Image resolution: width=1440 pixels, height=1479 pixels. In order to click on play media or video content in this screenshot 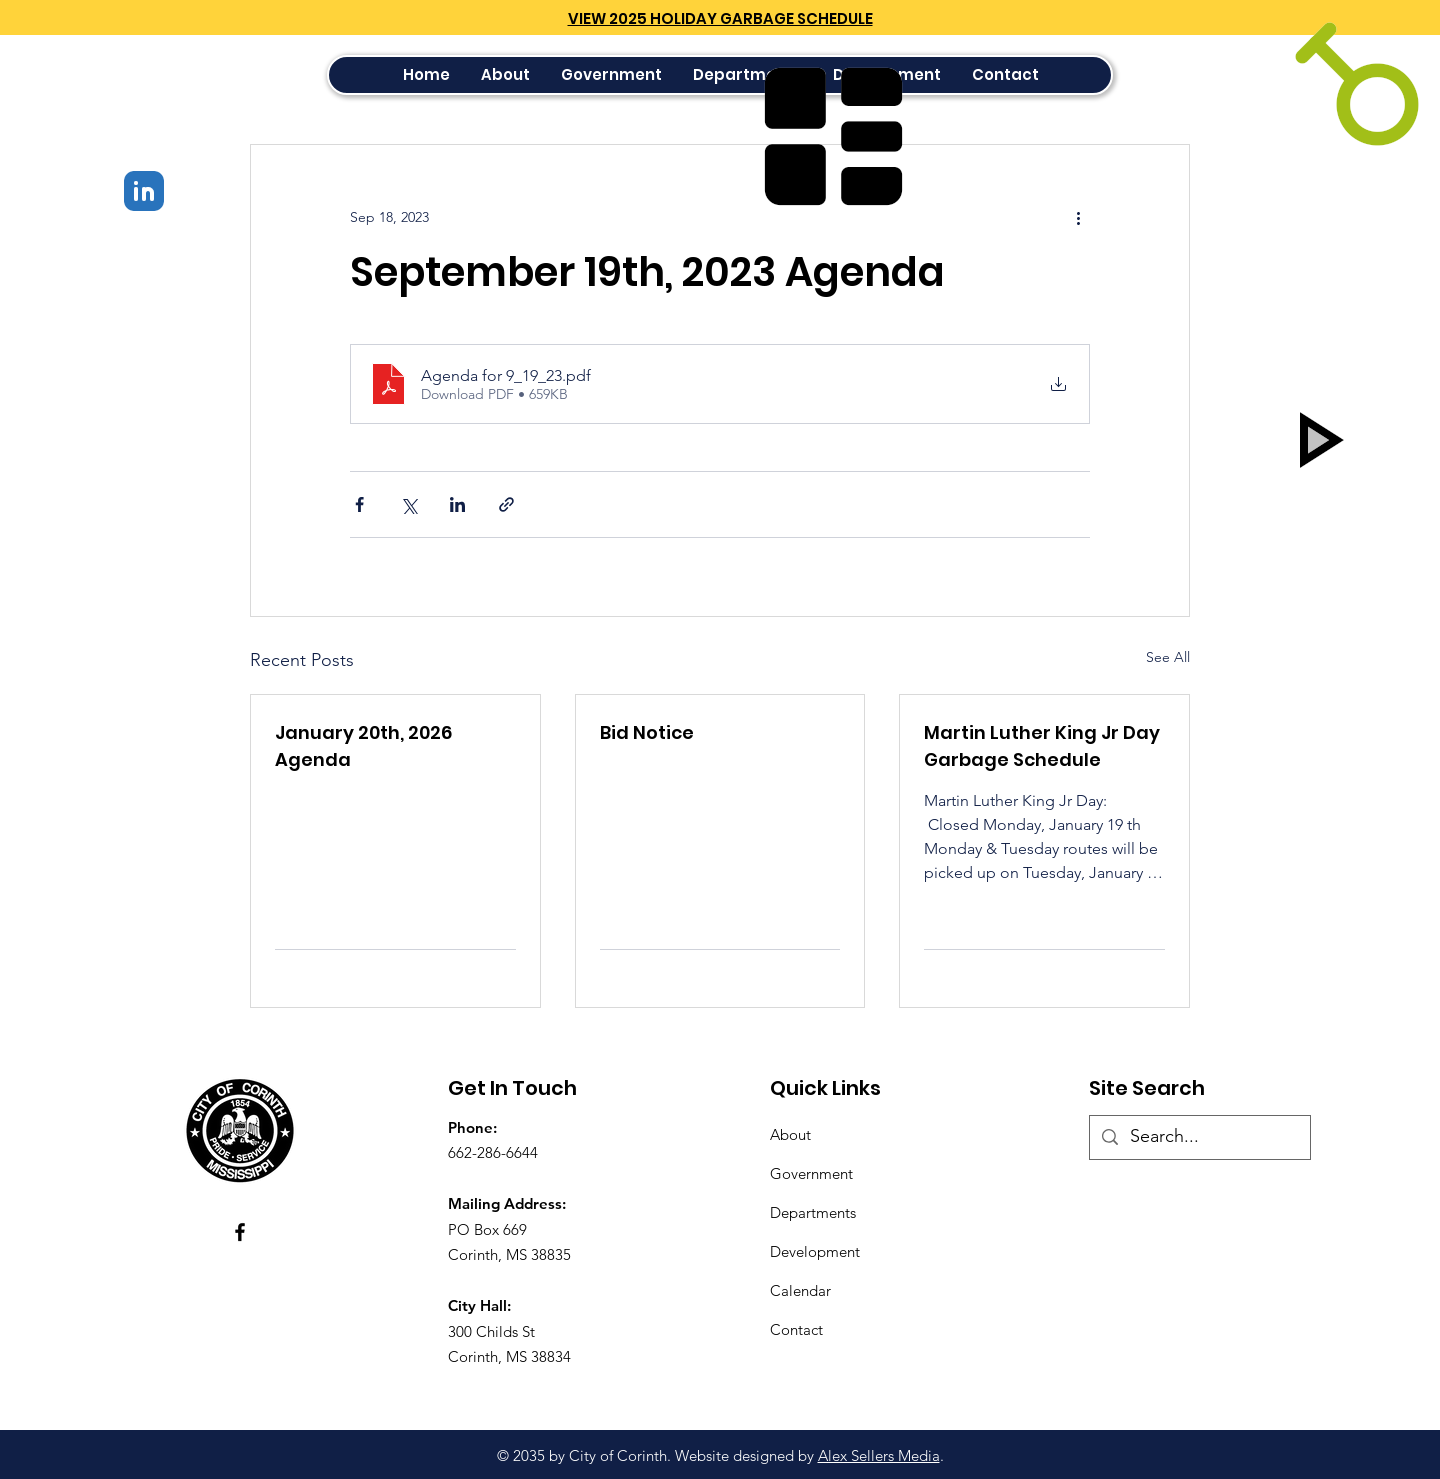, I will do `click(1316, 440)`.